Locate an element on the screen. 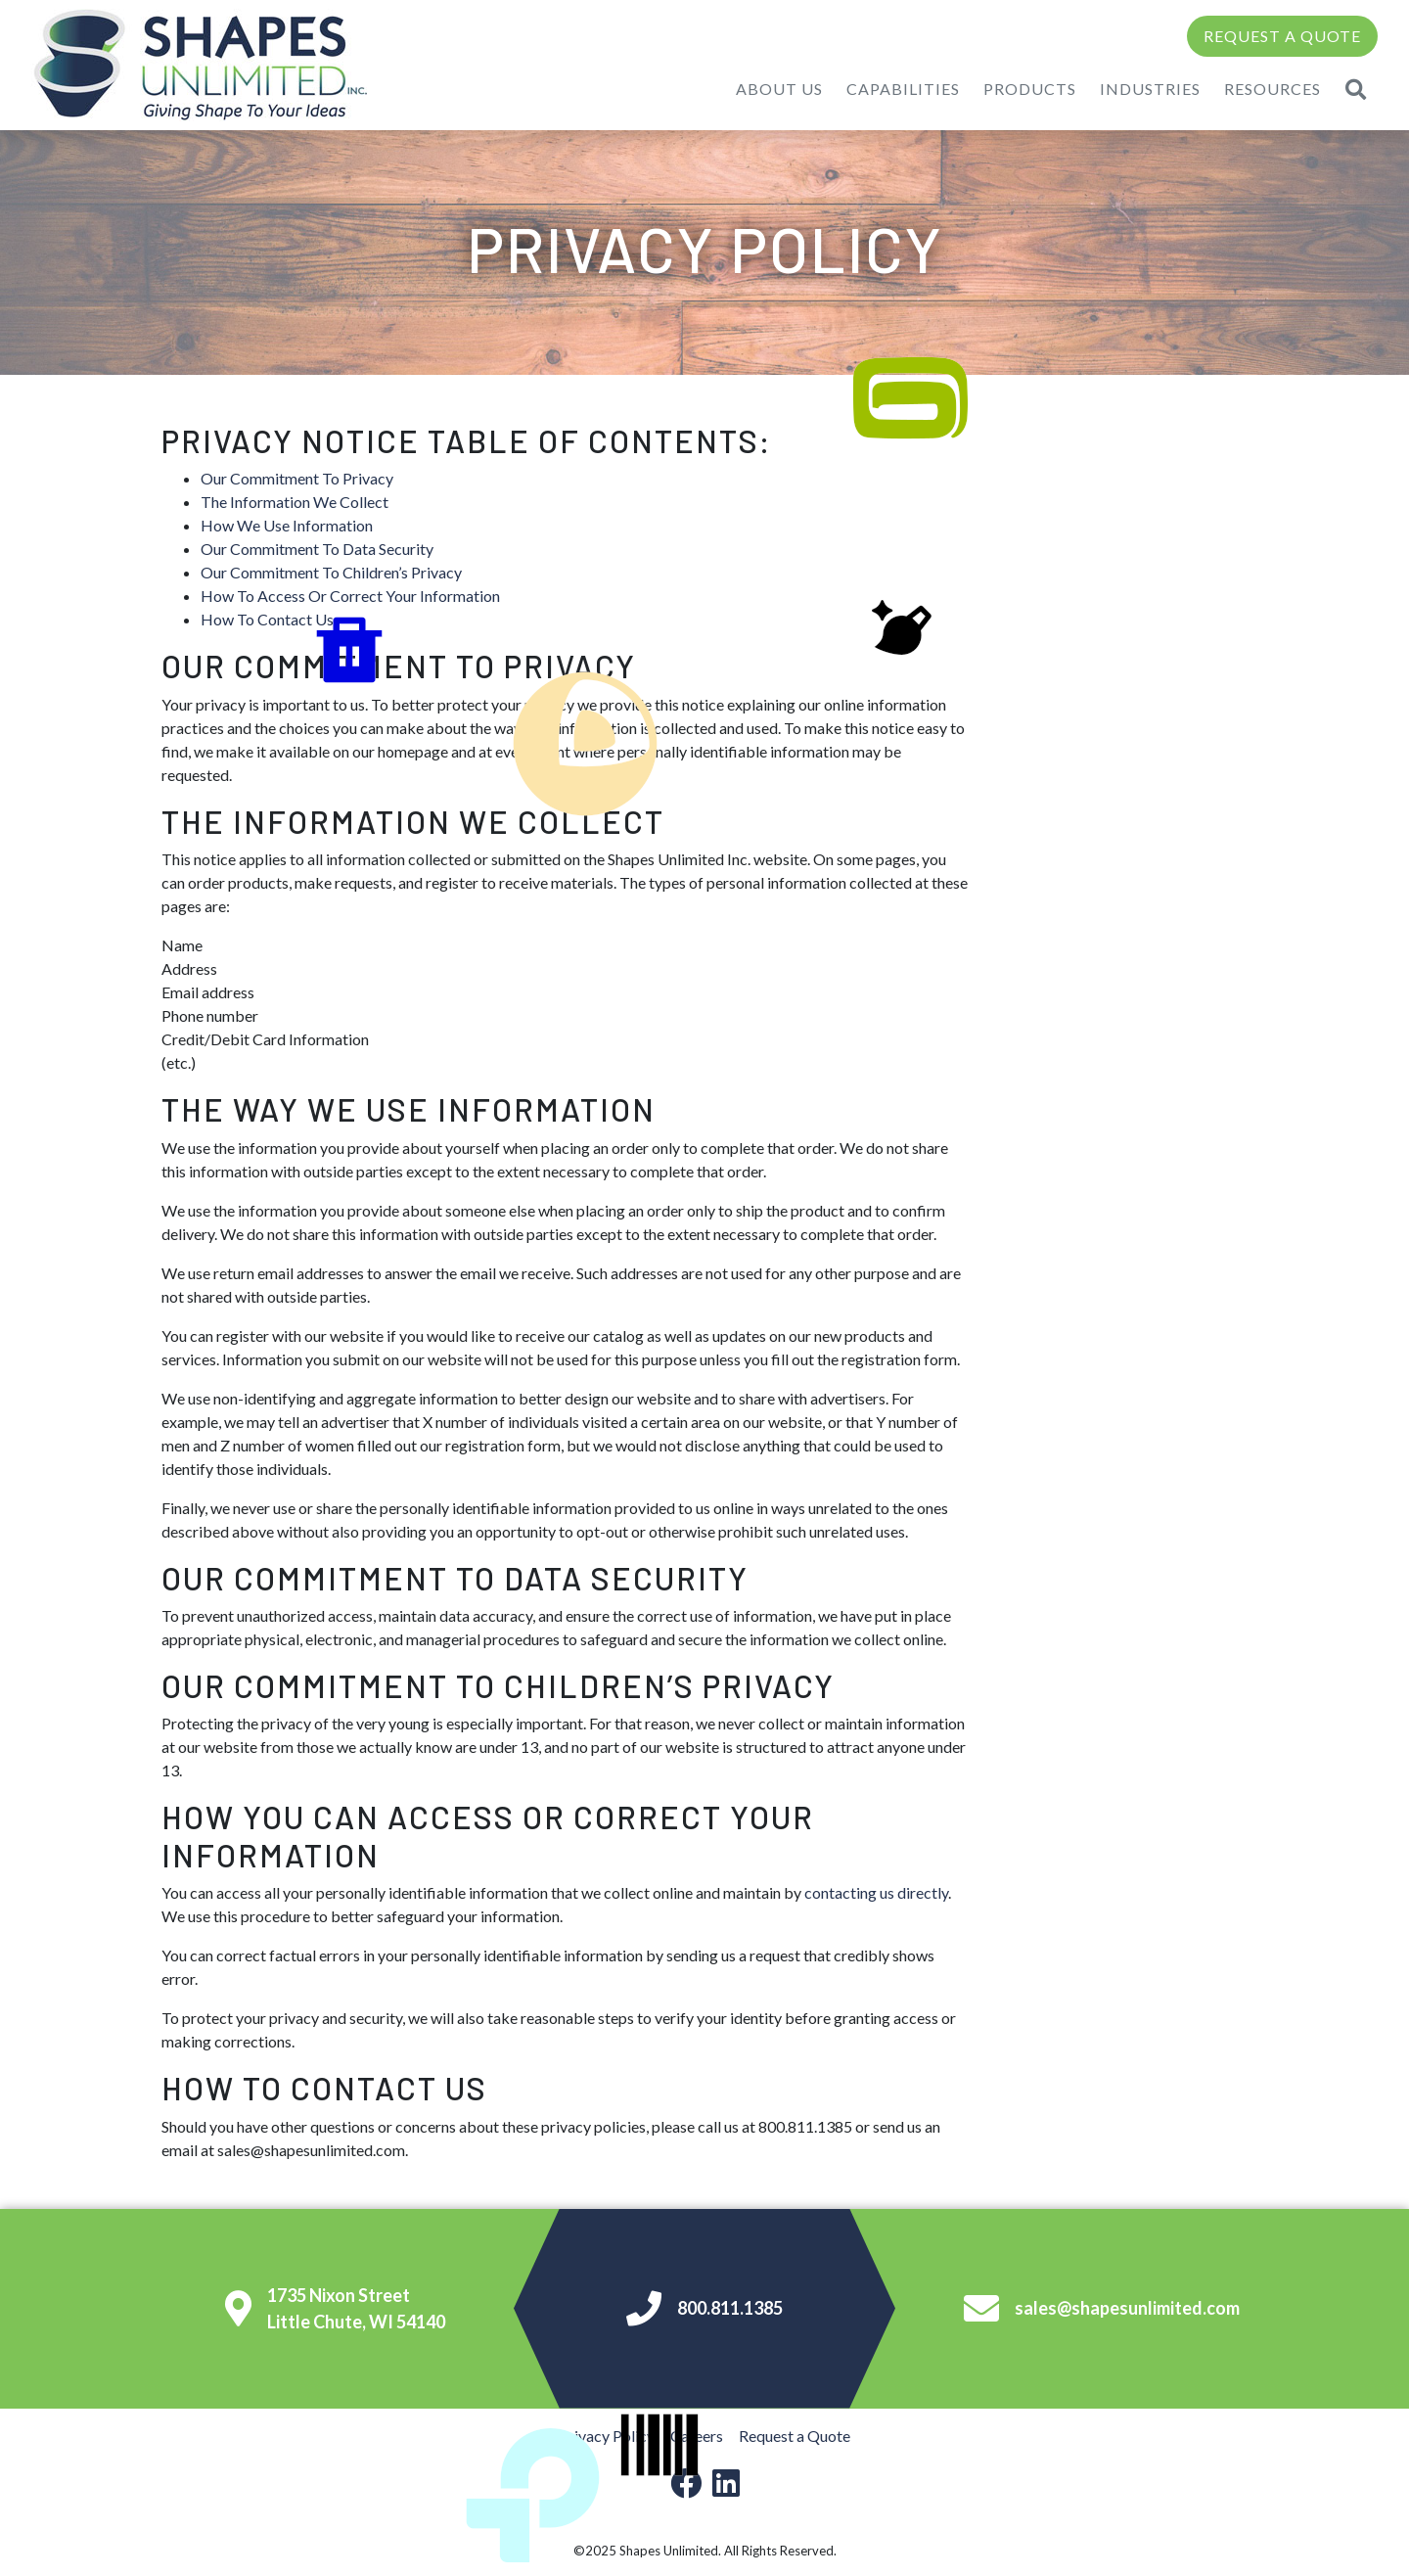 The height and width of the screenshot is (2576, 1409). CoreOS logo is located at coordinates (585, 744).